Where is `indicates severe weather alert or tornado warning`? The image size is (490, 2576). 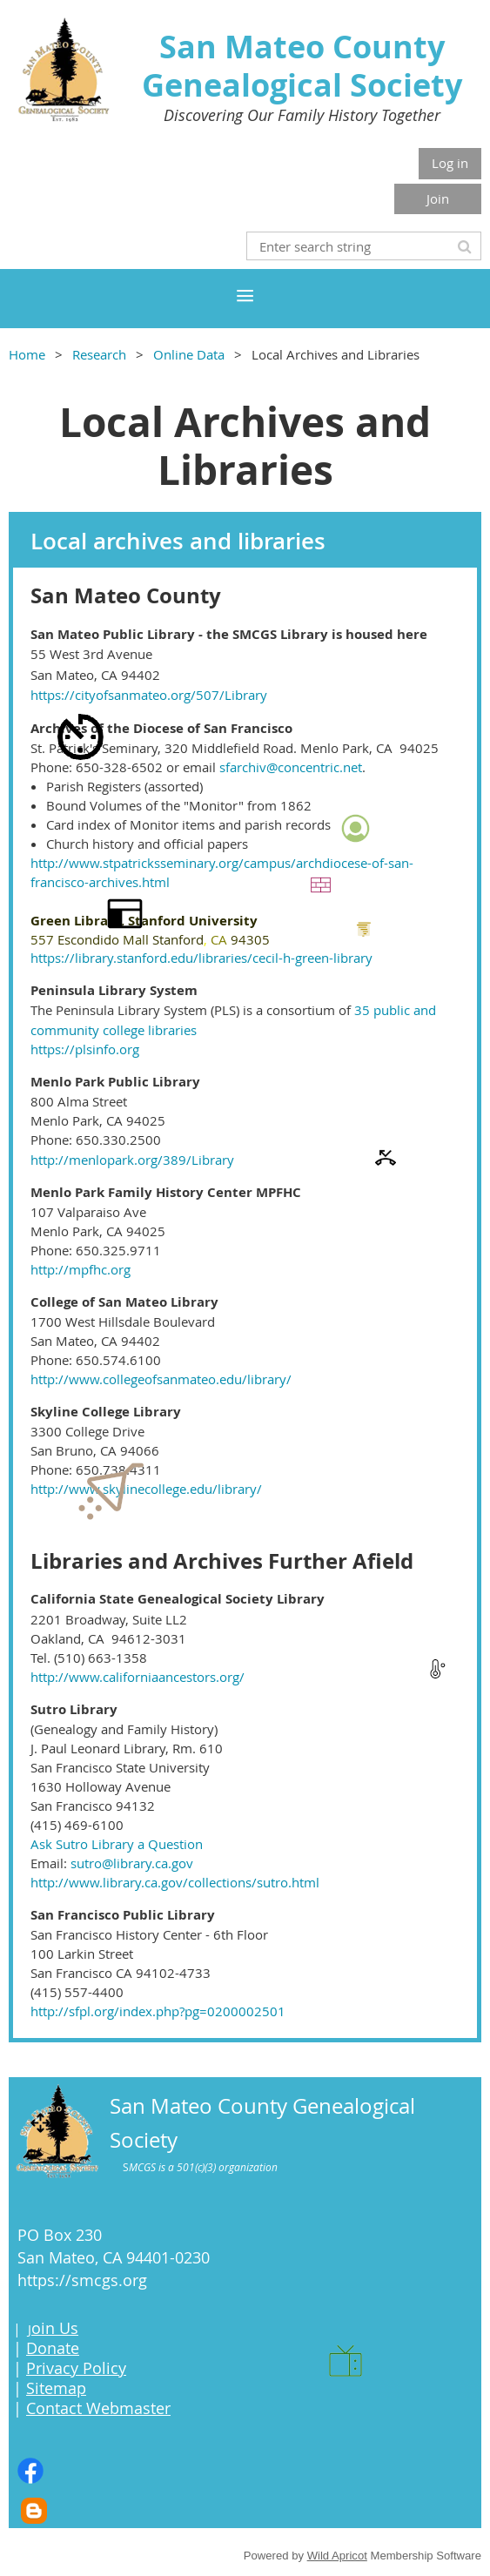
indicates severe weather alert or tornado warning is located at coordinates (364, 929).